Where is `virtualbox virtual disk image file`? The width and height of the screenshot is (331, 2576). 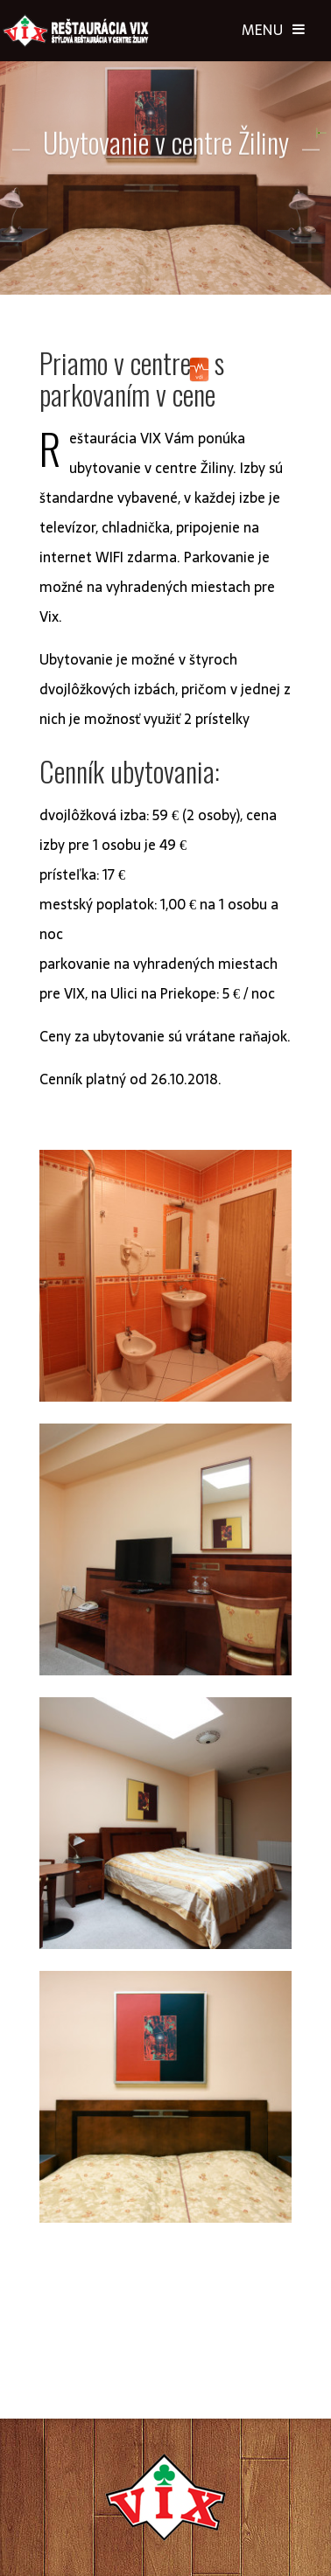
virtualbox virtual disk image file is located at coordinates (199, 369).